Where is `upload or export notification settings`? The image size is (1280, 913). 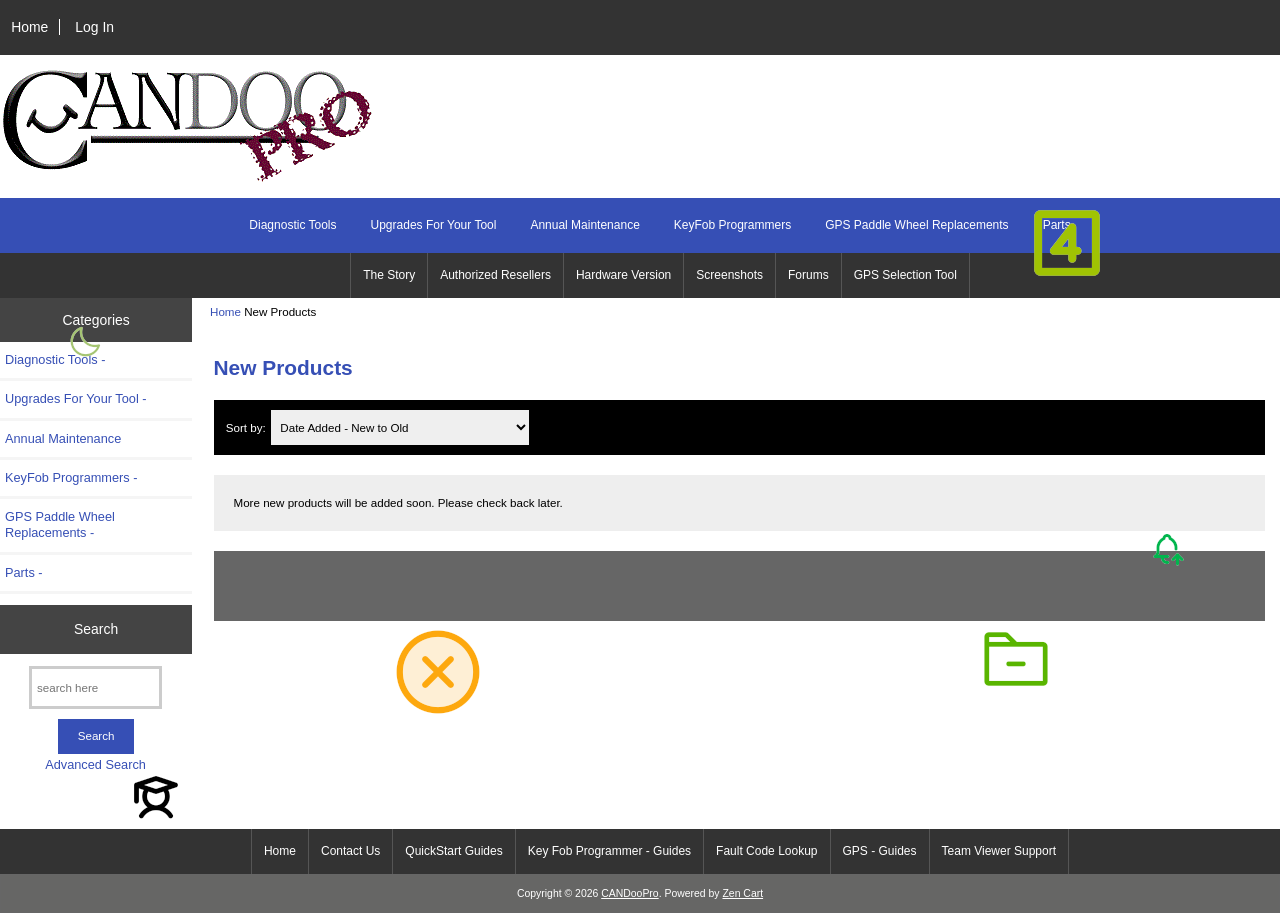
upload or export notification settings is located at coordinates (1167, 549).